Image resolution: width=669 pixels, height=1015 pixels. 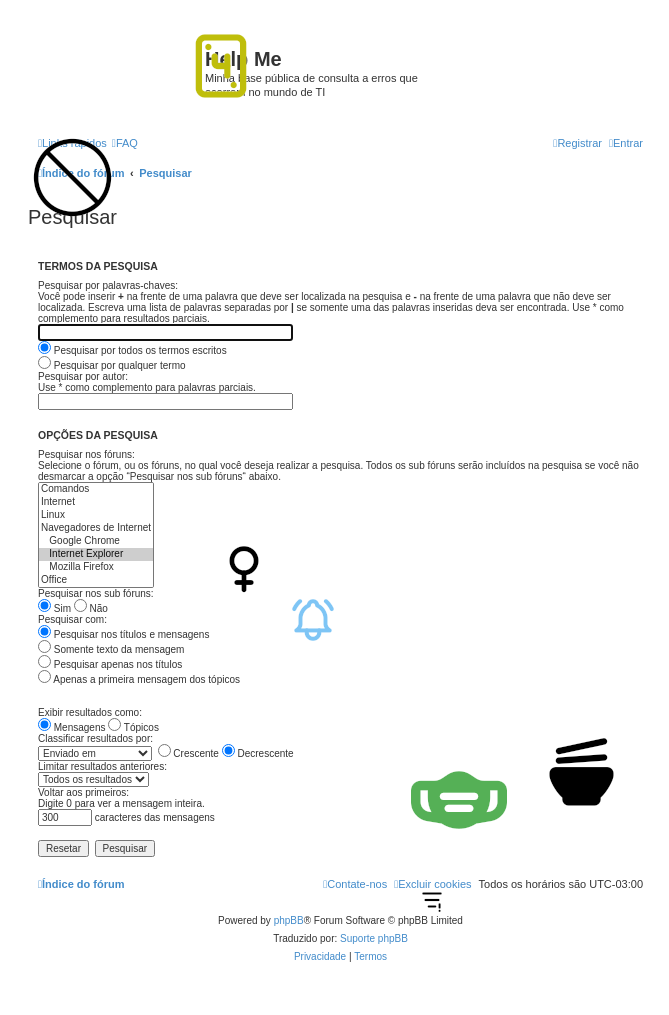 What do you see at coordinates (221, 66) in the screenshot?
I see `select the four of clubs card` at bounding box center [221, 66].